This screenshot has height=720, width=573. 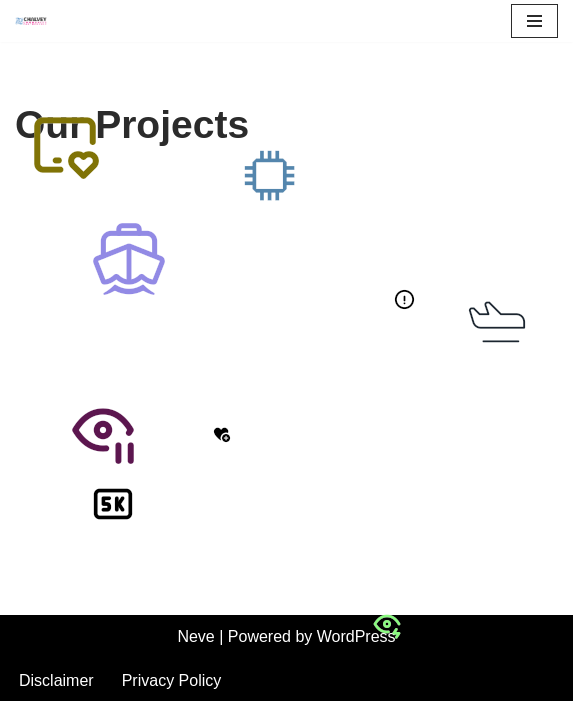 I want to click on indicates flight mode is active, so click(x=497, y=320).